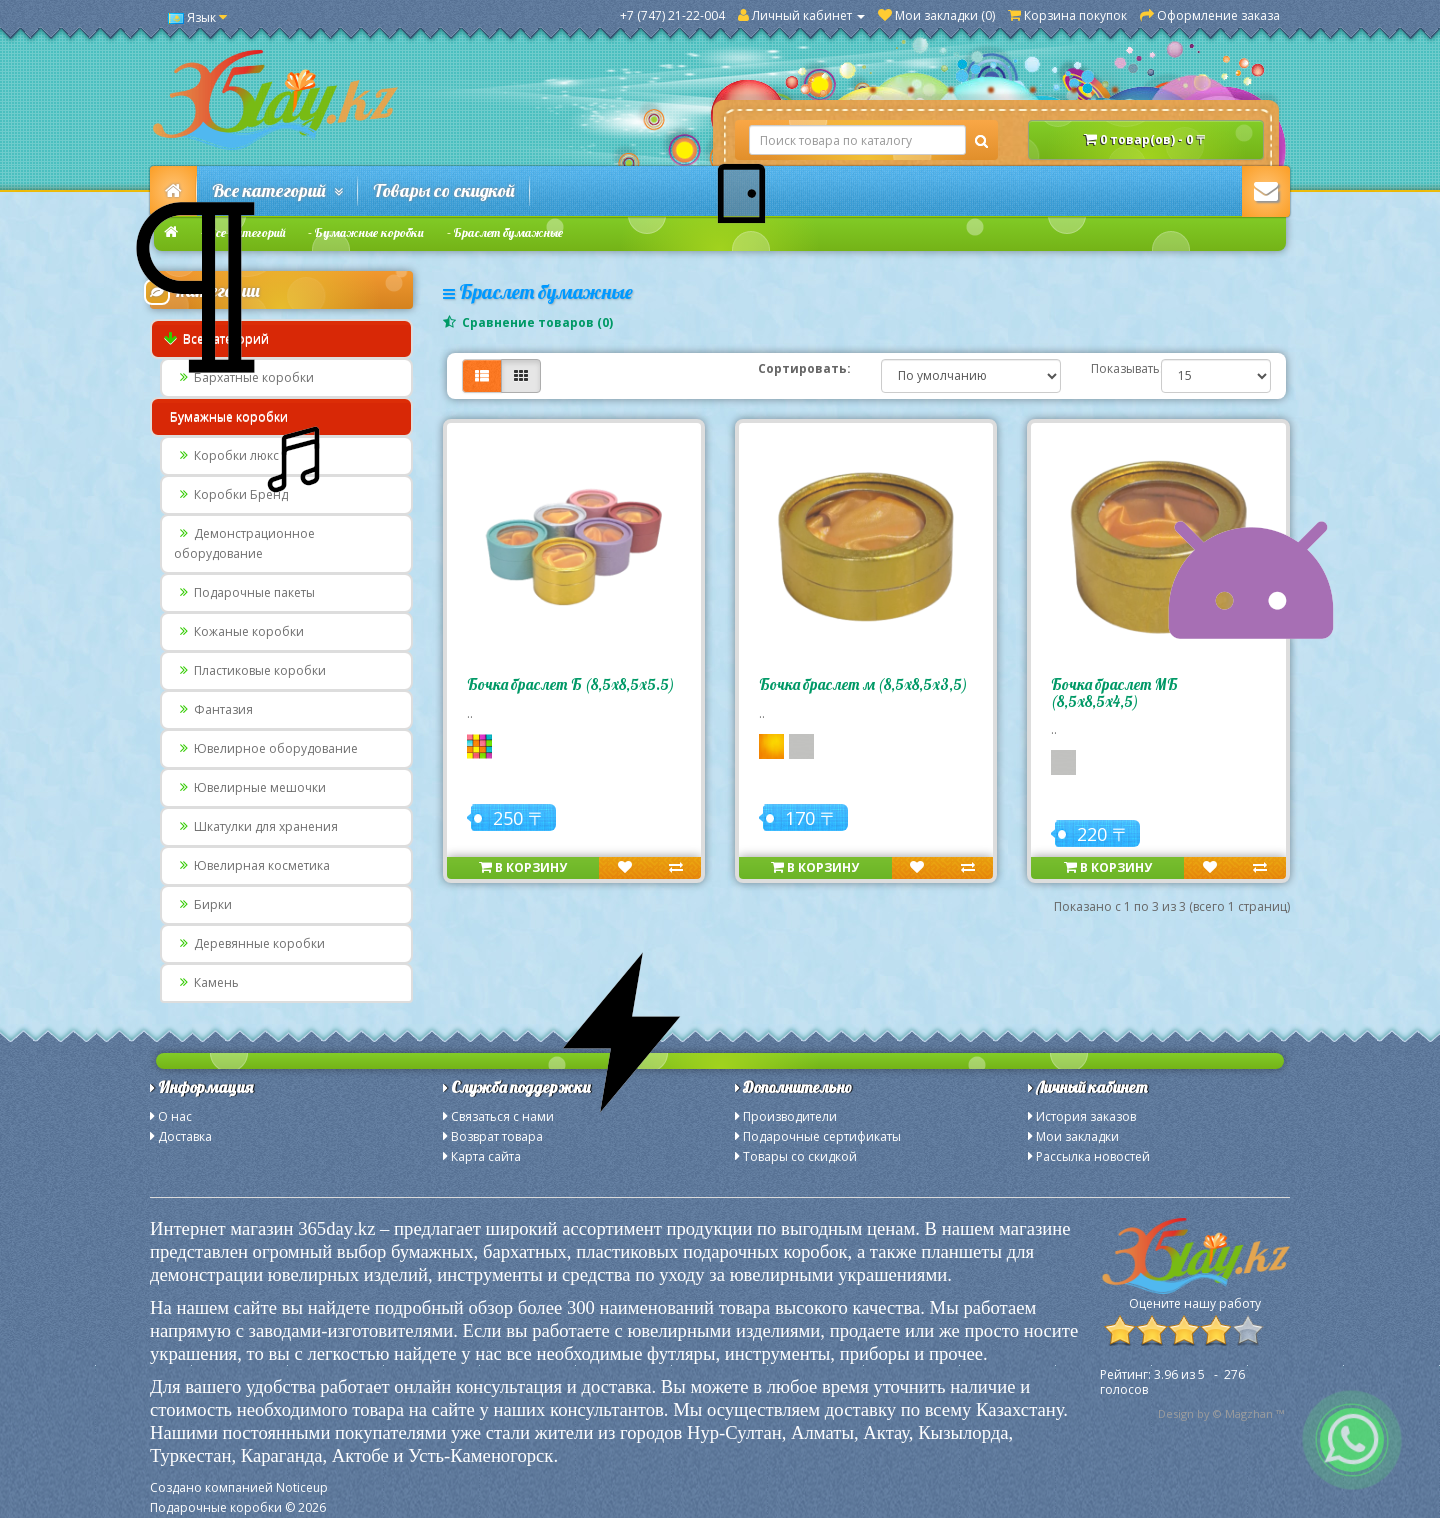 Image resolution: width=1440 pixels, height=1518 pixels. What do you see at coordinates (621, 1032) in the screenshot?
I see `toggle camera flash on or off` at bounding box center [621, 1032].